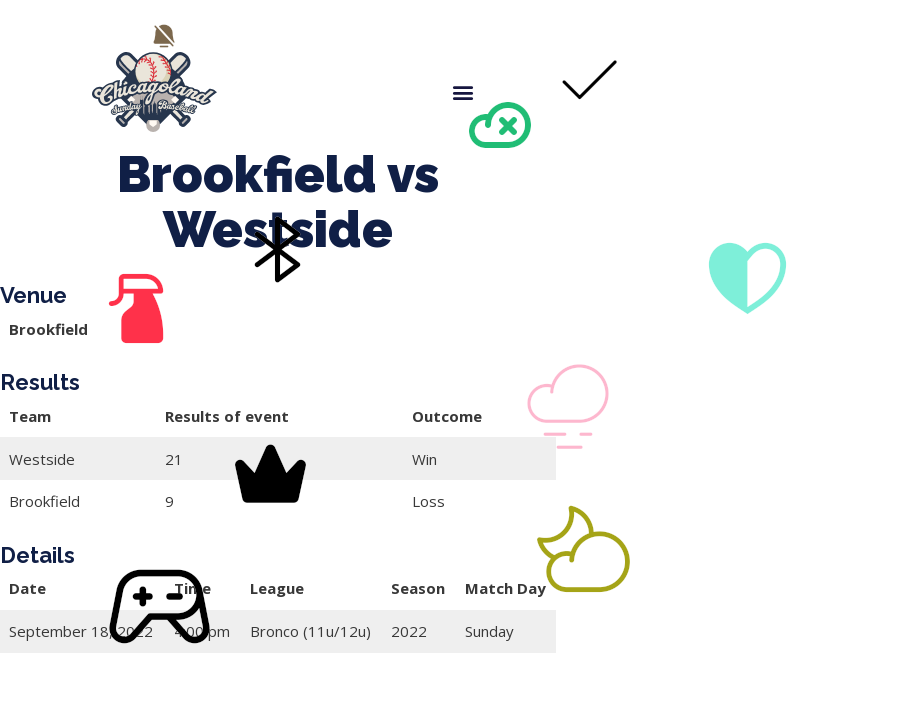 The image size is (897, 720). I want to click on indicates partial like or favorite status, so click(747, 278).